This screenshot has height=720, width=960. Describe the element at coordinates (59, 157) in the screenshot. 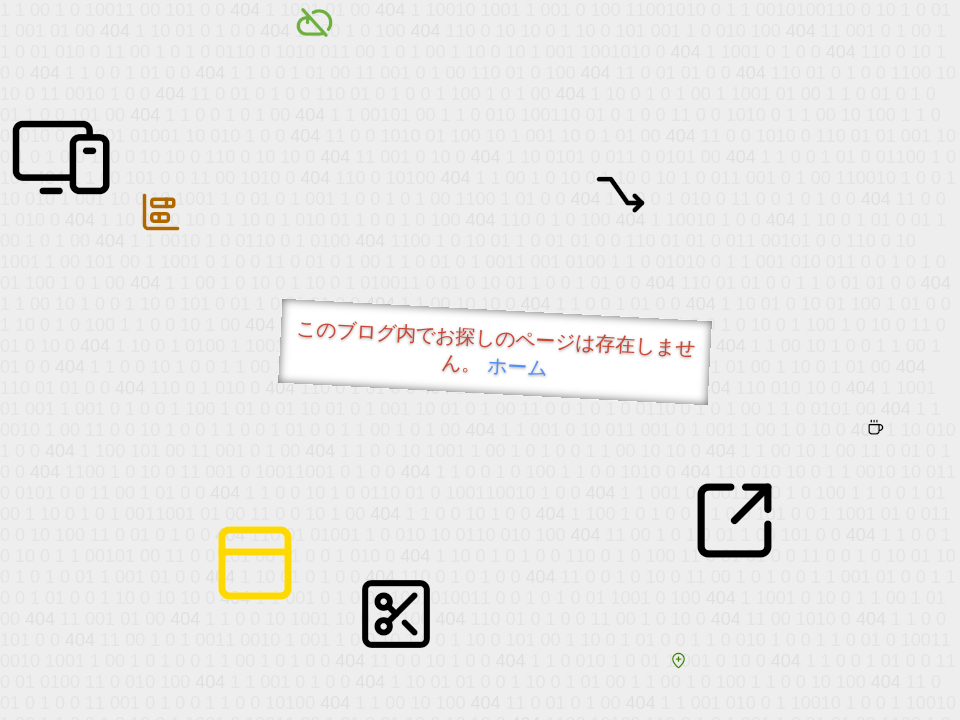

I see `manage connected devices` at that location.